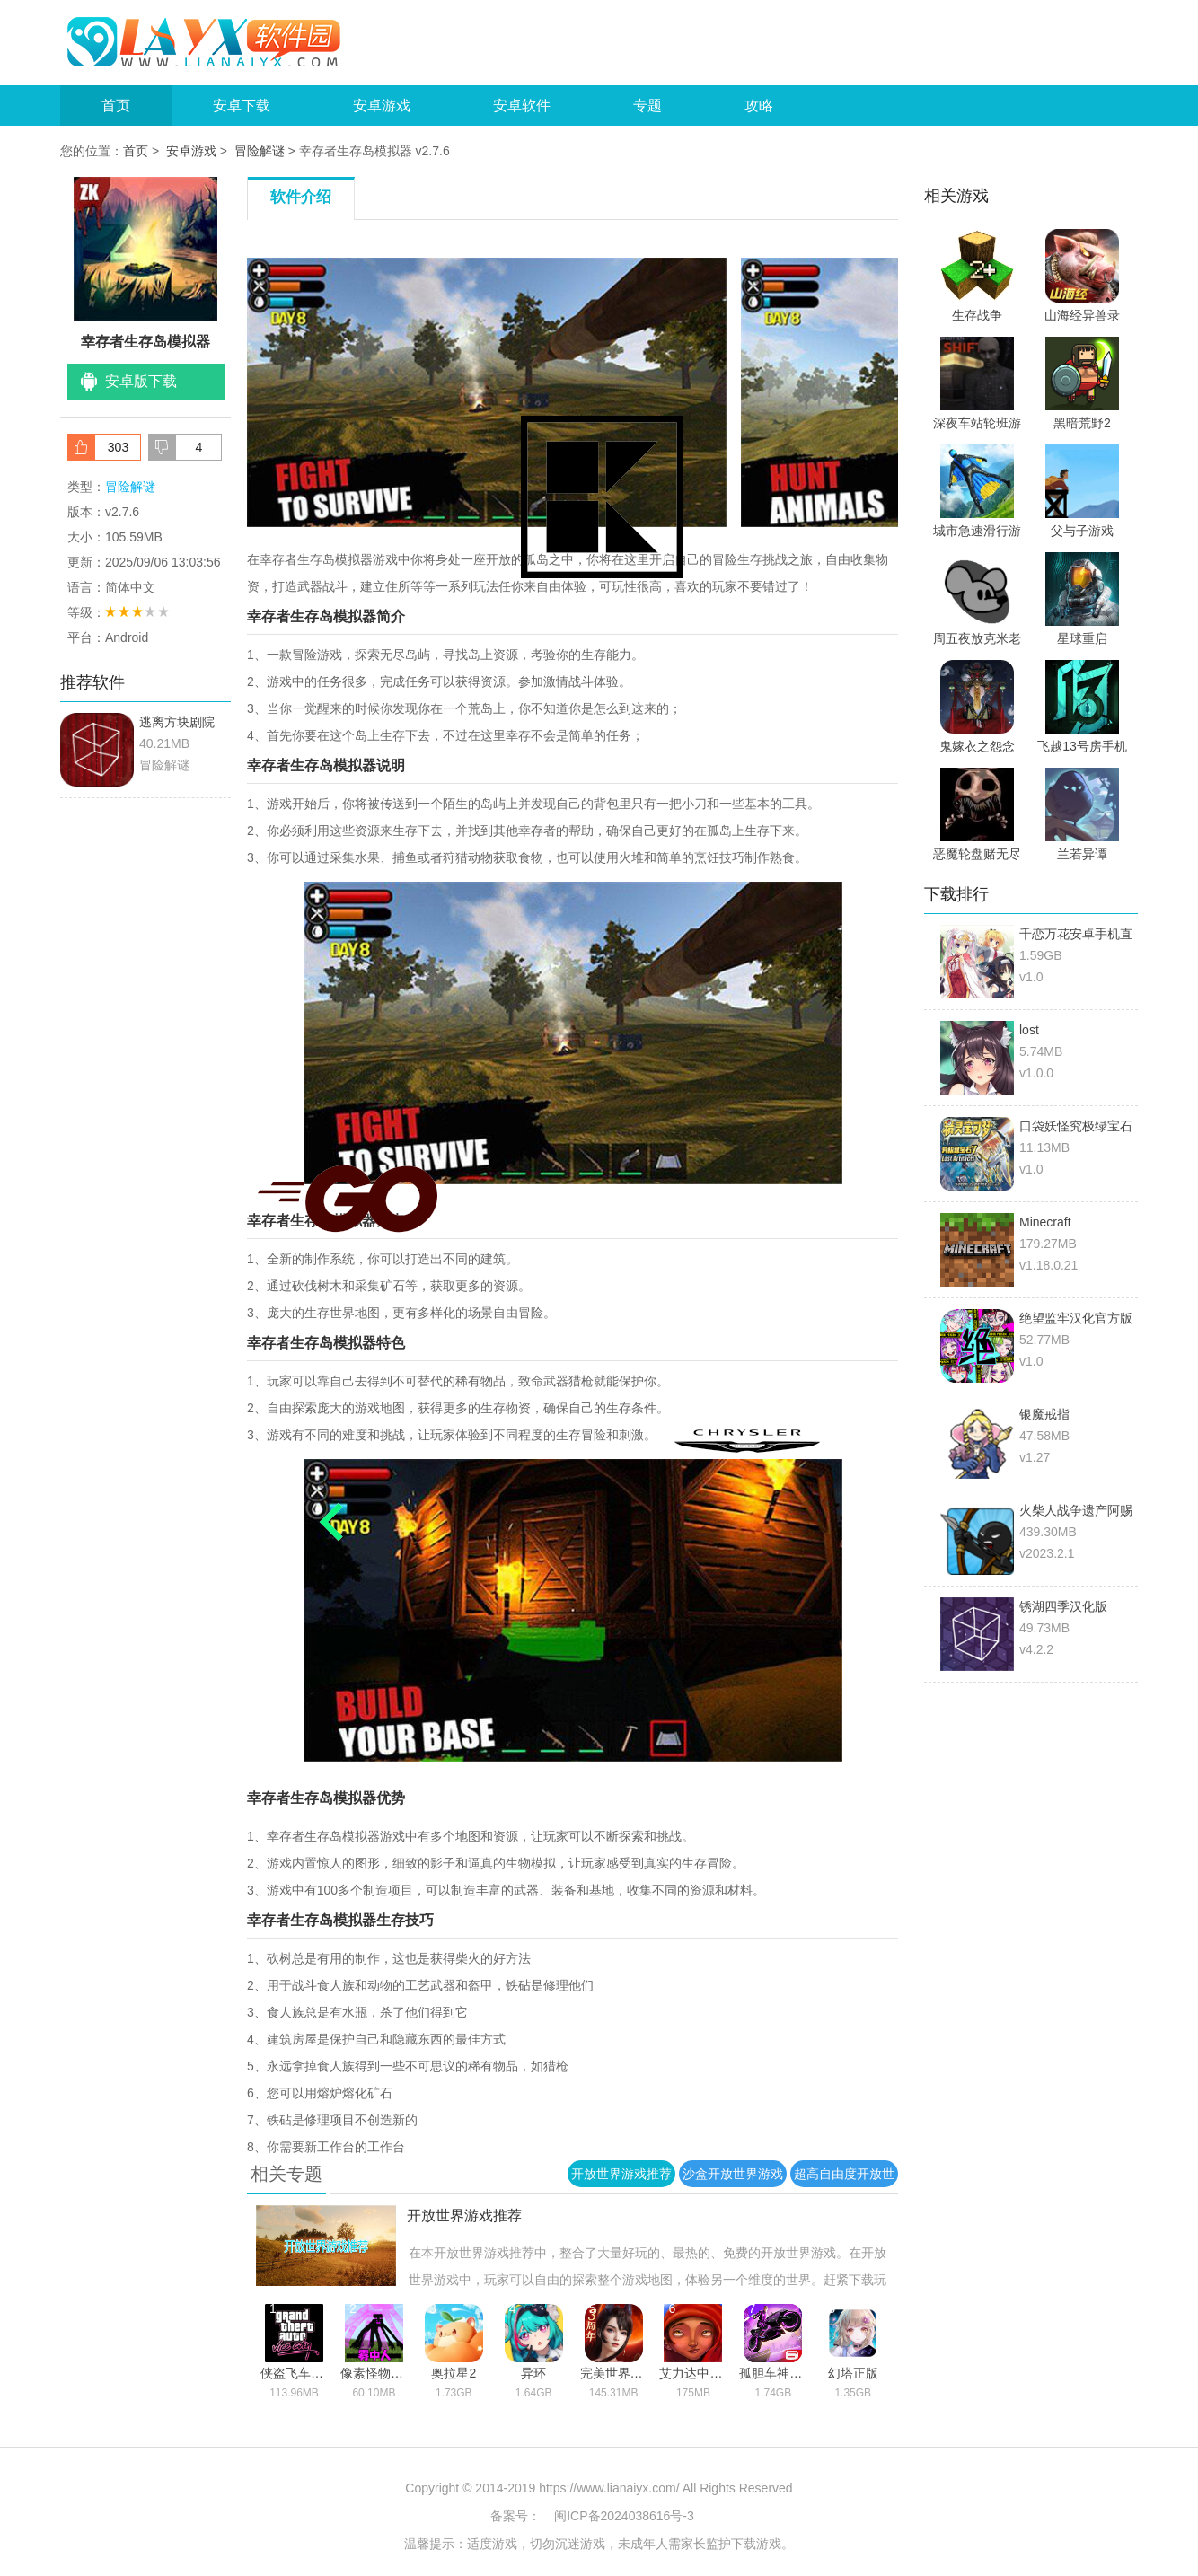  What do you see at coordinates (331, 1522) in the screenshot?
I see `go back to the previous screen` at bounding box center [331, 1522].